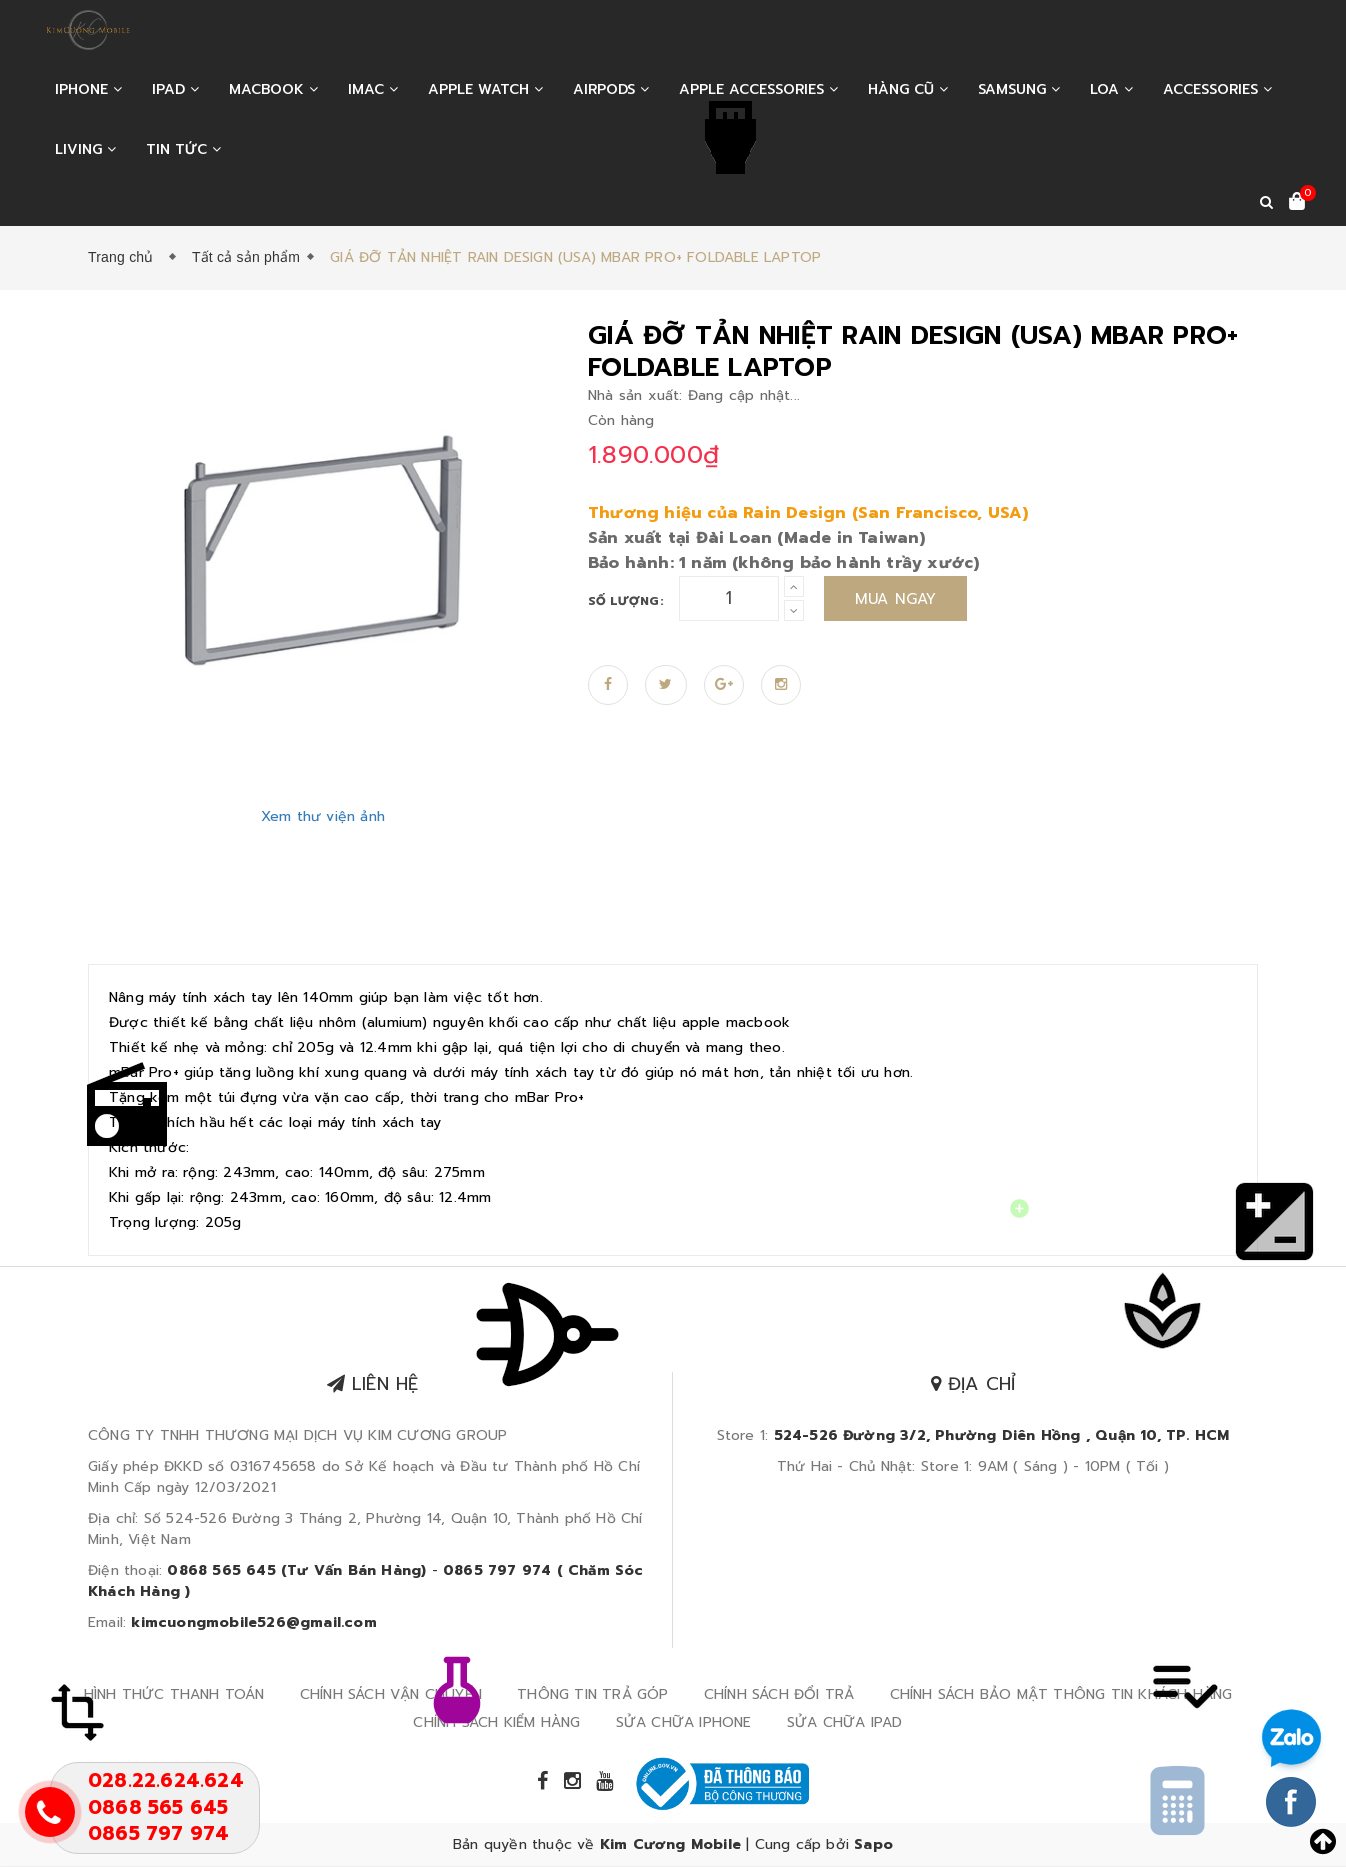 The height and width of the screenshot is (1867, 1346). What do you see at coordinates (457, 1690) in the screenshot?
I see `access laboratory or science features` at bounding box center [457, 1690].